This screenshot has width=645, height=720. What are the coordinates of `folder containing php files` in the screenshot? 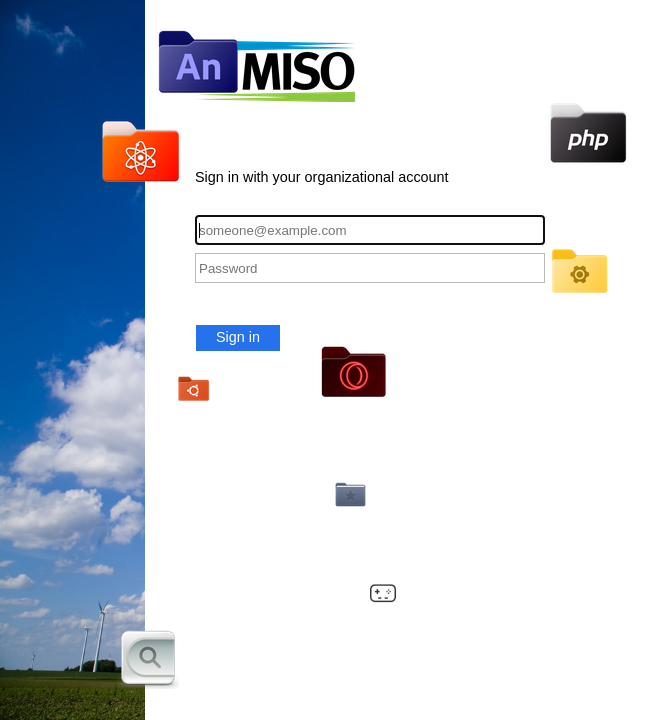 It's located at (588, 135).